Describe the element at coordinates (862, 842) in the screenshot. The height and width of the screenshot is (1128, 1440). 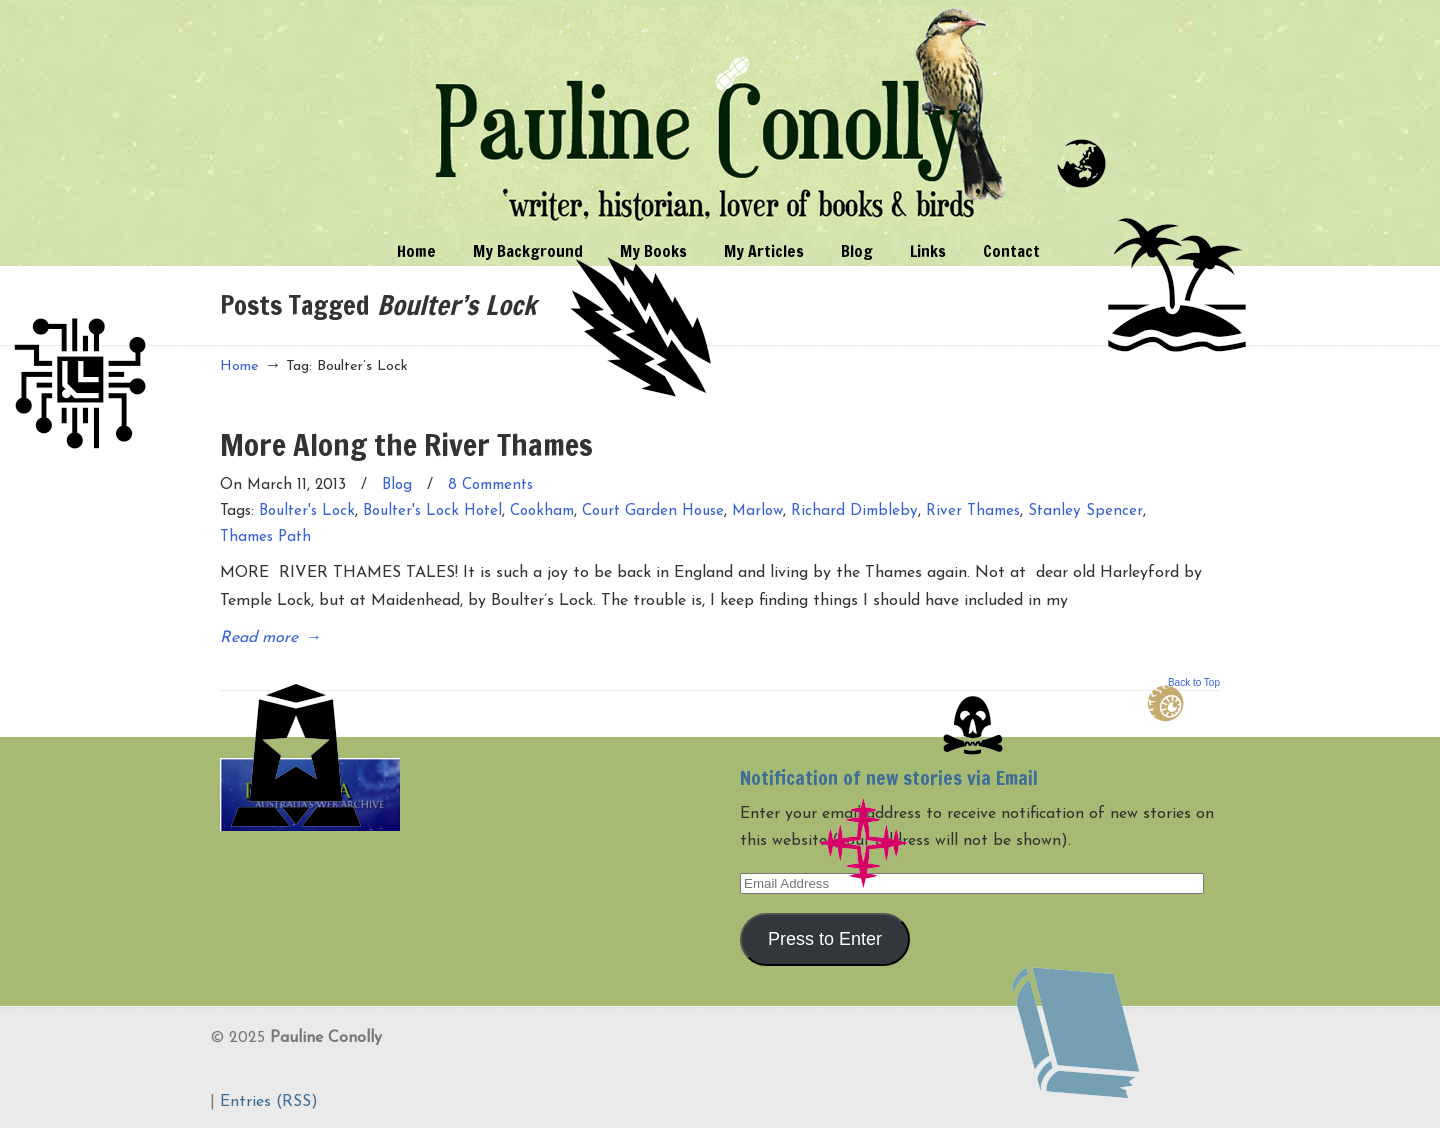
I see `decorative frost or ice effect indicator` at that location.